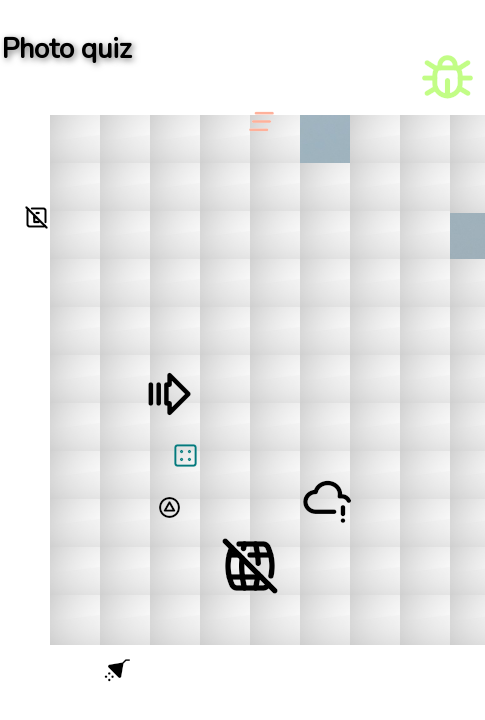 Image resolution: width=485 pixels, height=720 pixels. Describe the element at coordinates (185, 455) in the screenshot. I see `roll the dice or generate a random result` at that location.